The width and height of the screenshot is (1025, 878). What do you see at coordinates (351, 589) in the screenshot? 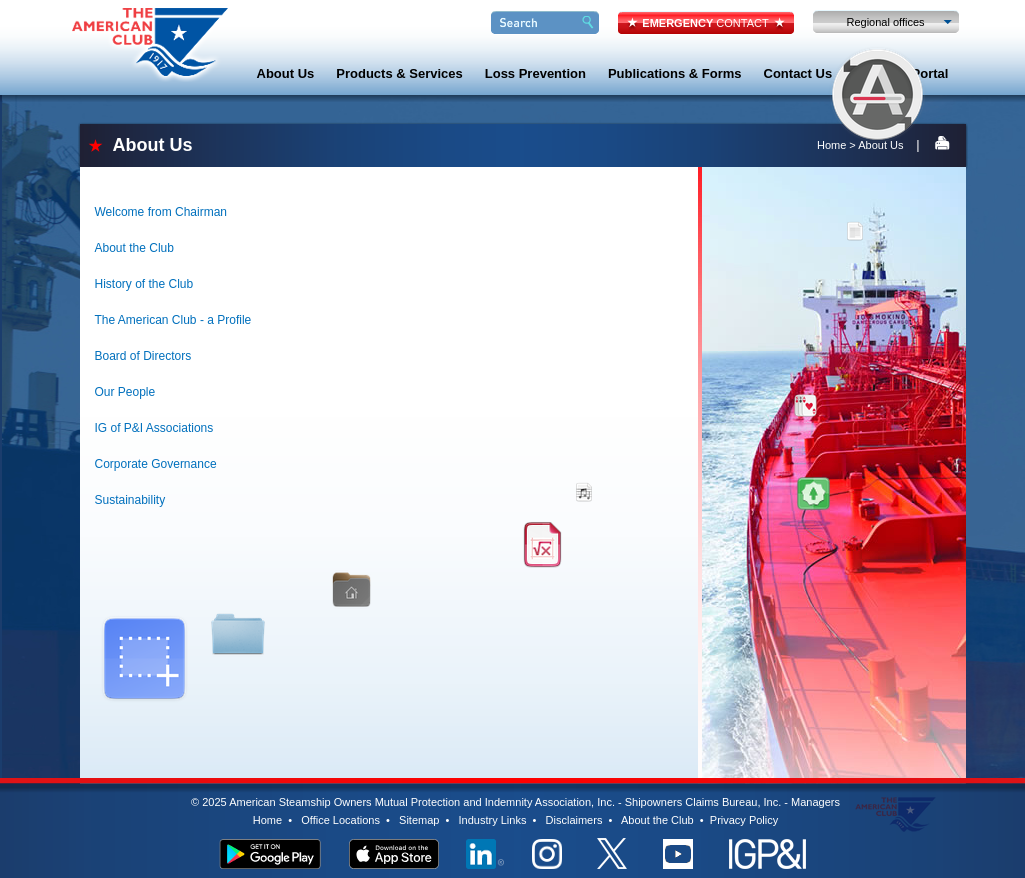
I see `access your home folder` at bounding box center [351, 589].